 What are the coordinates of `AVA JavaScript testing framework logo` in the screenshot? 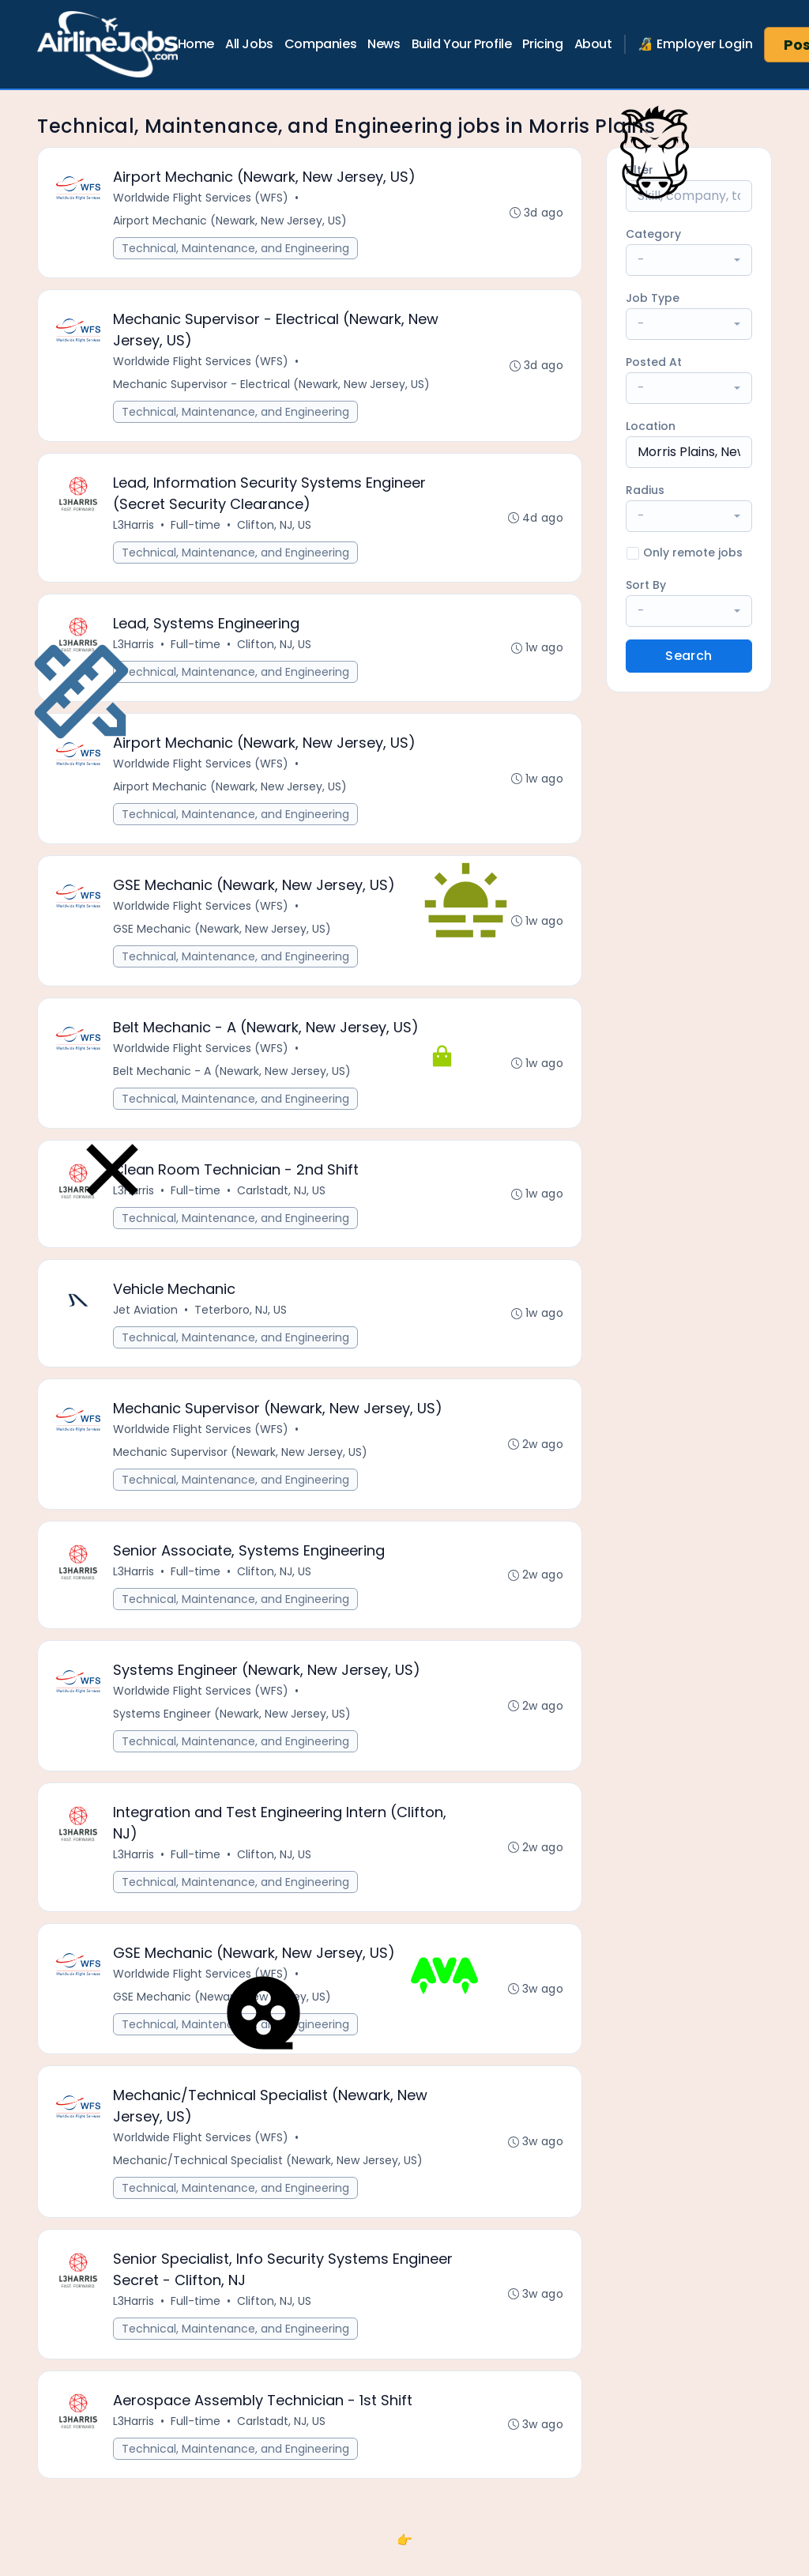 It's located at (444, 1975).